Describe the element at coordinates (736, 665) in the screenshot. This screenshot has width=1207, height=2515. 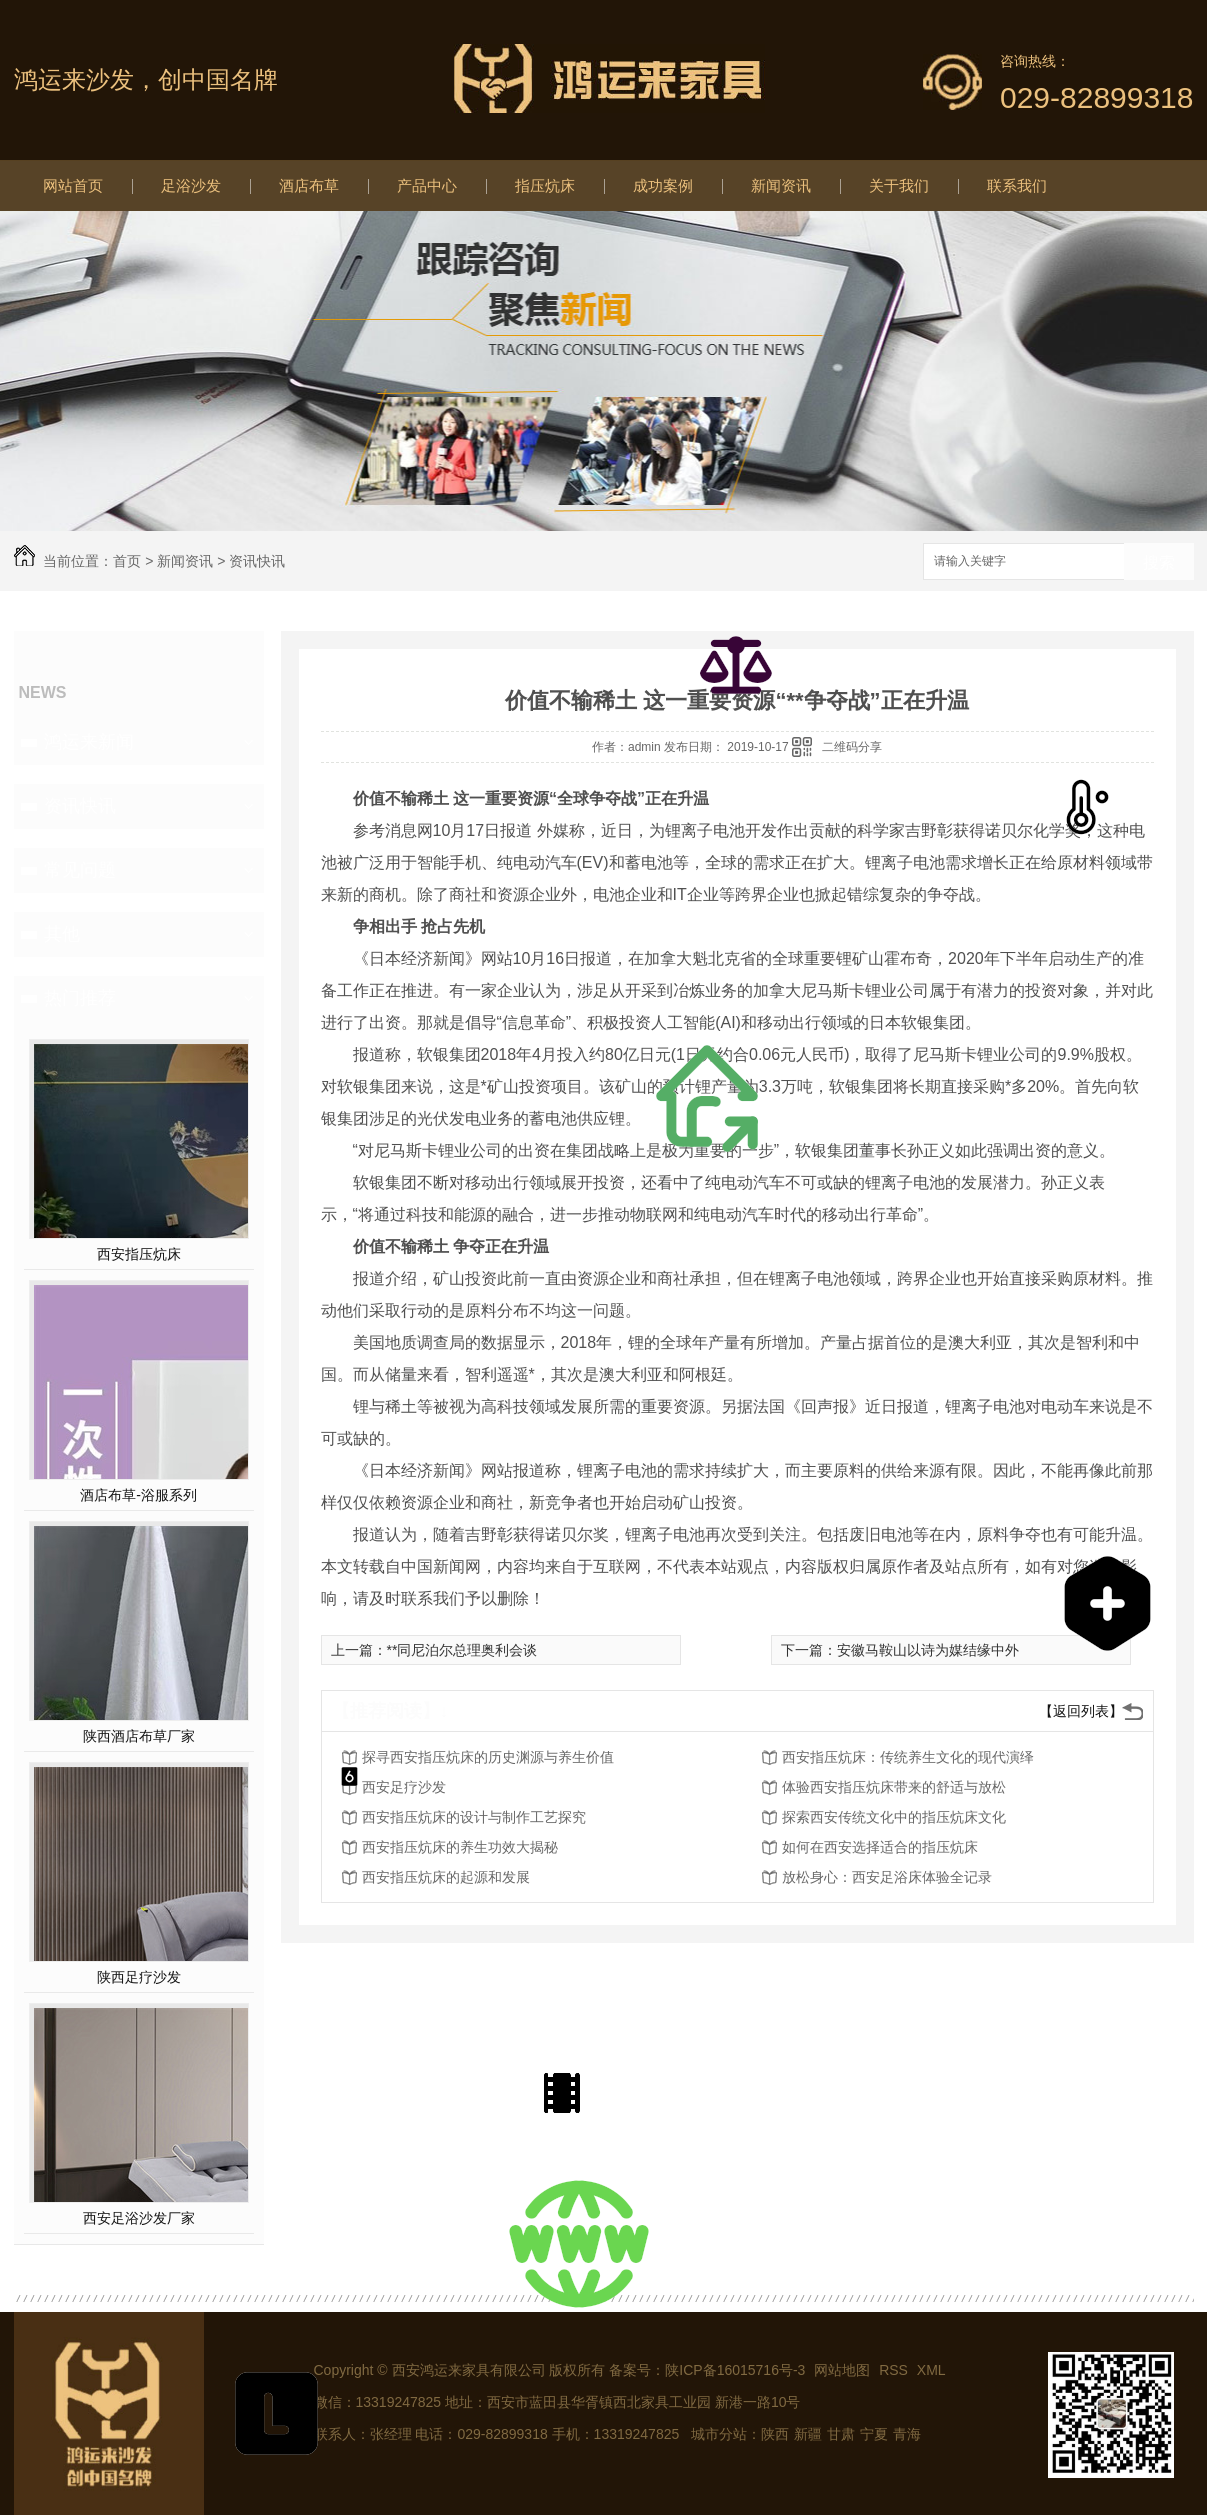
I see `access legal terms or policies` at that location.